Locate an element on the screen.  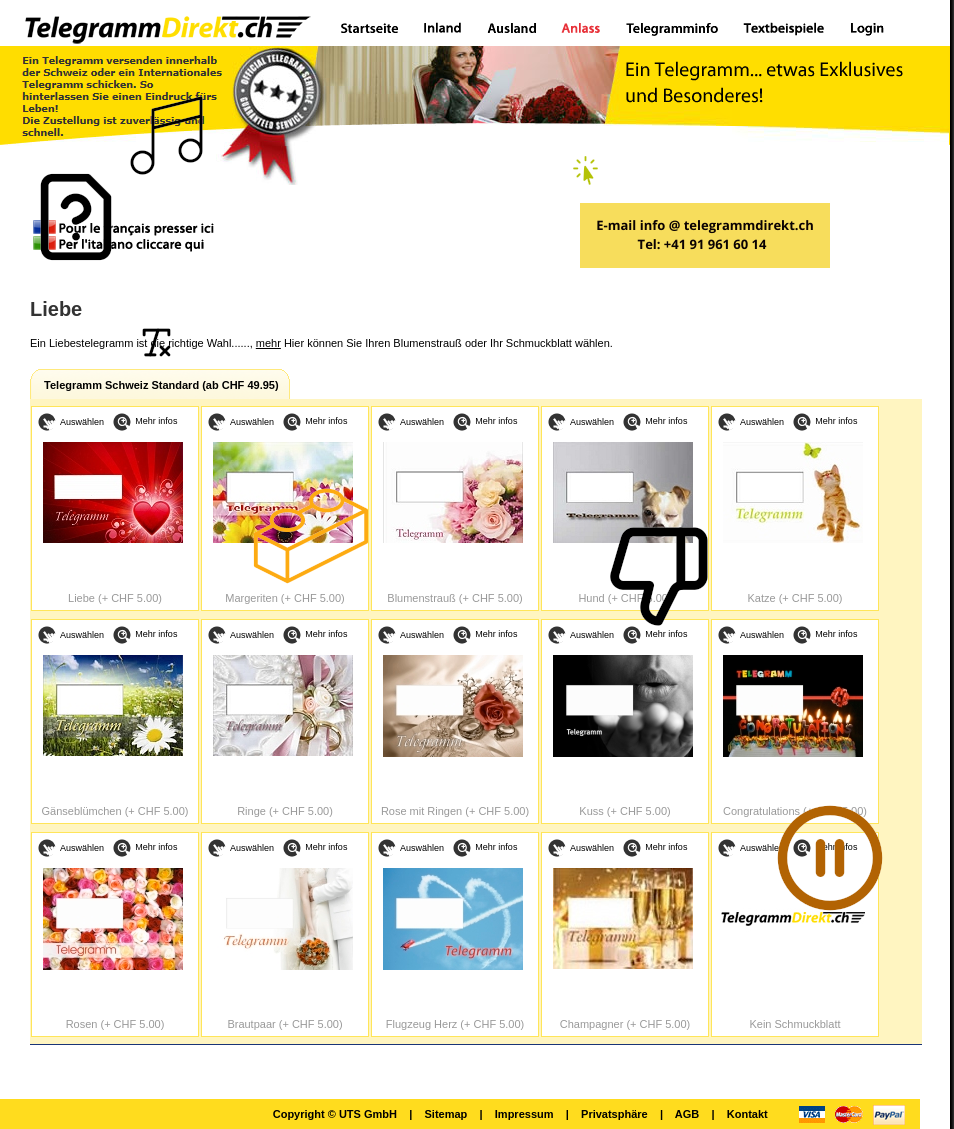
clear text formatting is located at coordinates (156, 342).